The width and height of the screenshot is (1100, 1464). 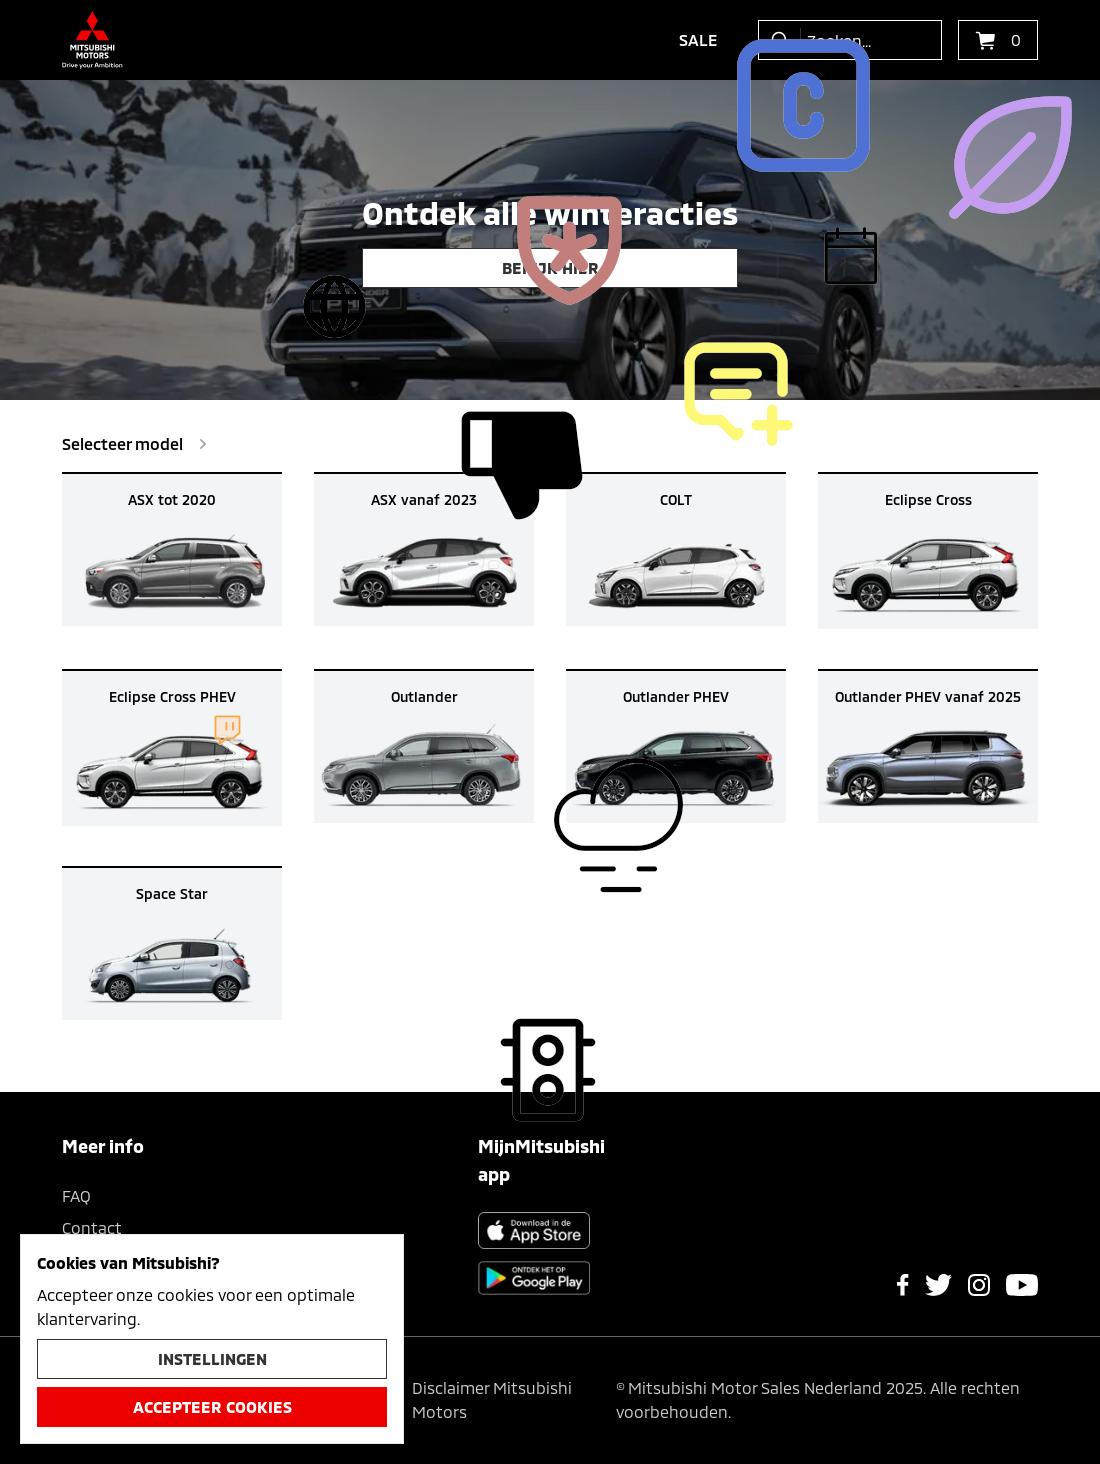 What do you see at coordinates (803, 105) in the screenshot?
I see `carbon design system logo` at bounding box center [803, 105].